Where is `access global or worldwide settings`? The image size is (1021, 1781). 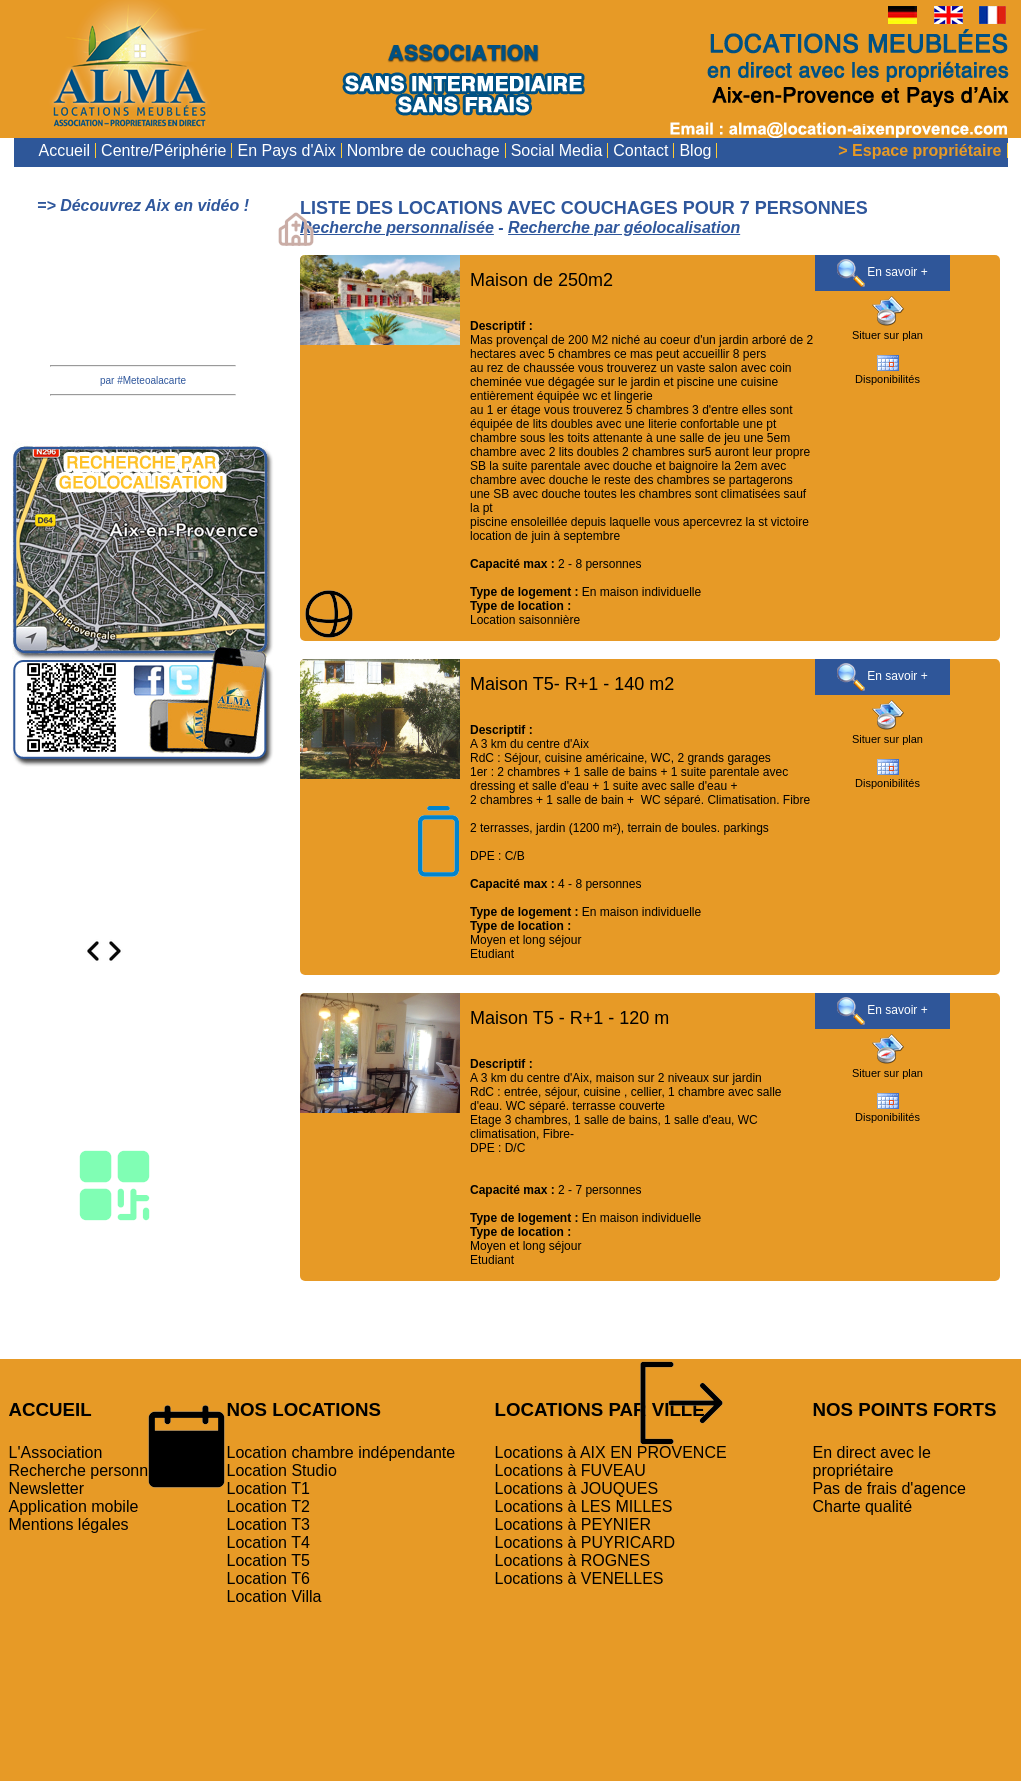 access global or worldwide settings is located at coordinates (329, 614).